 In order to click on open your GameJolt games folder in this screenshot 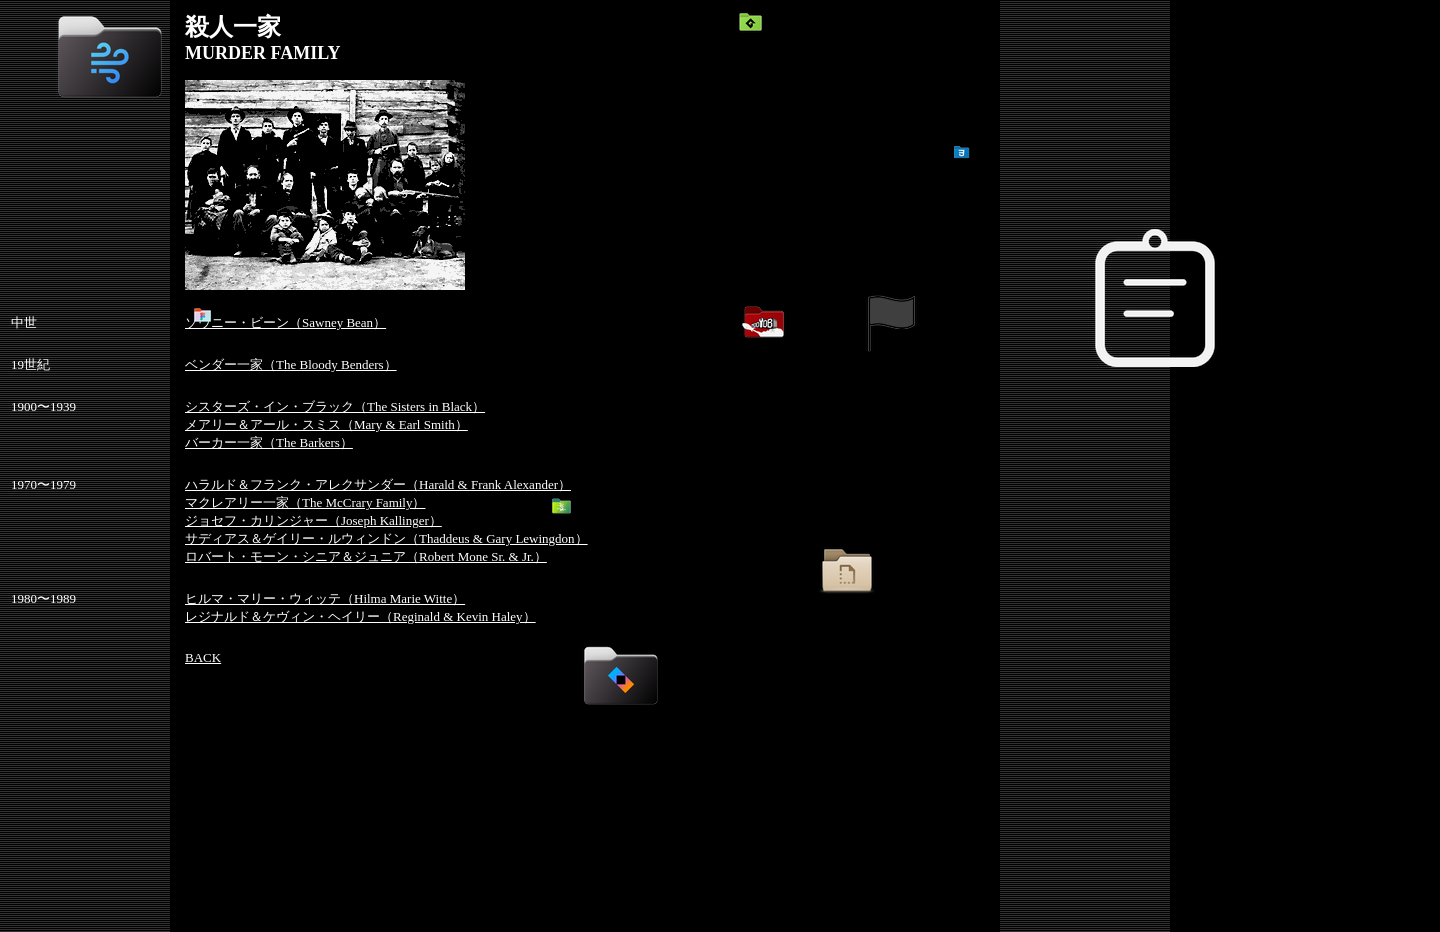, I will do `click(561, 506)`.